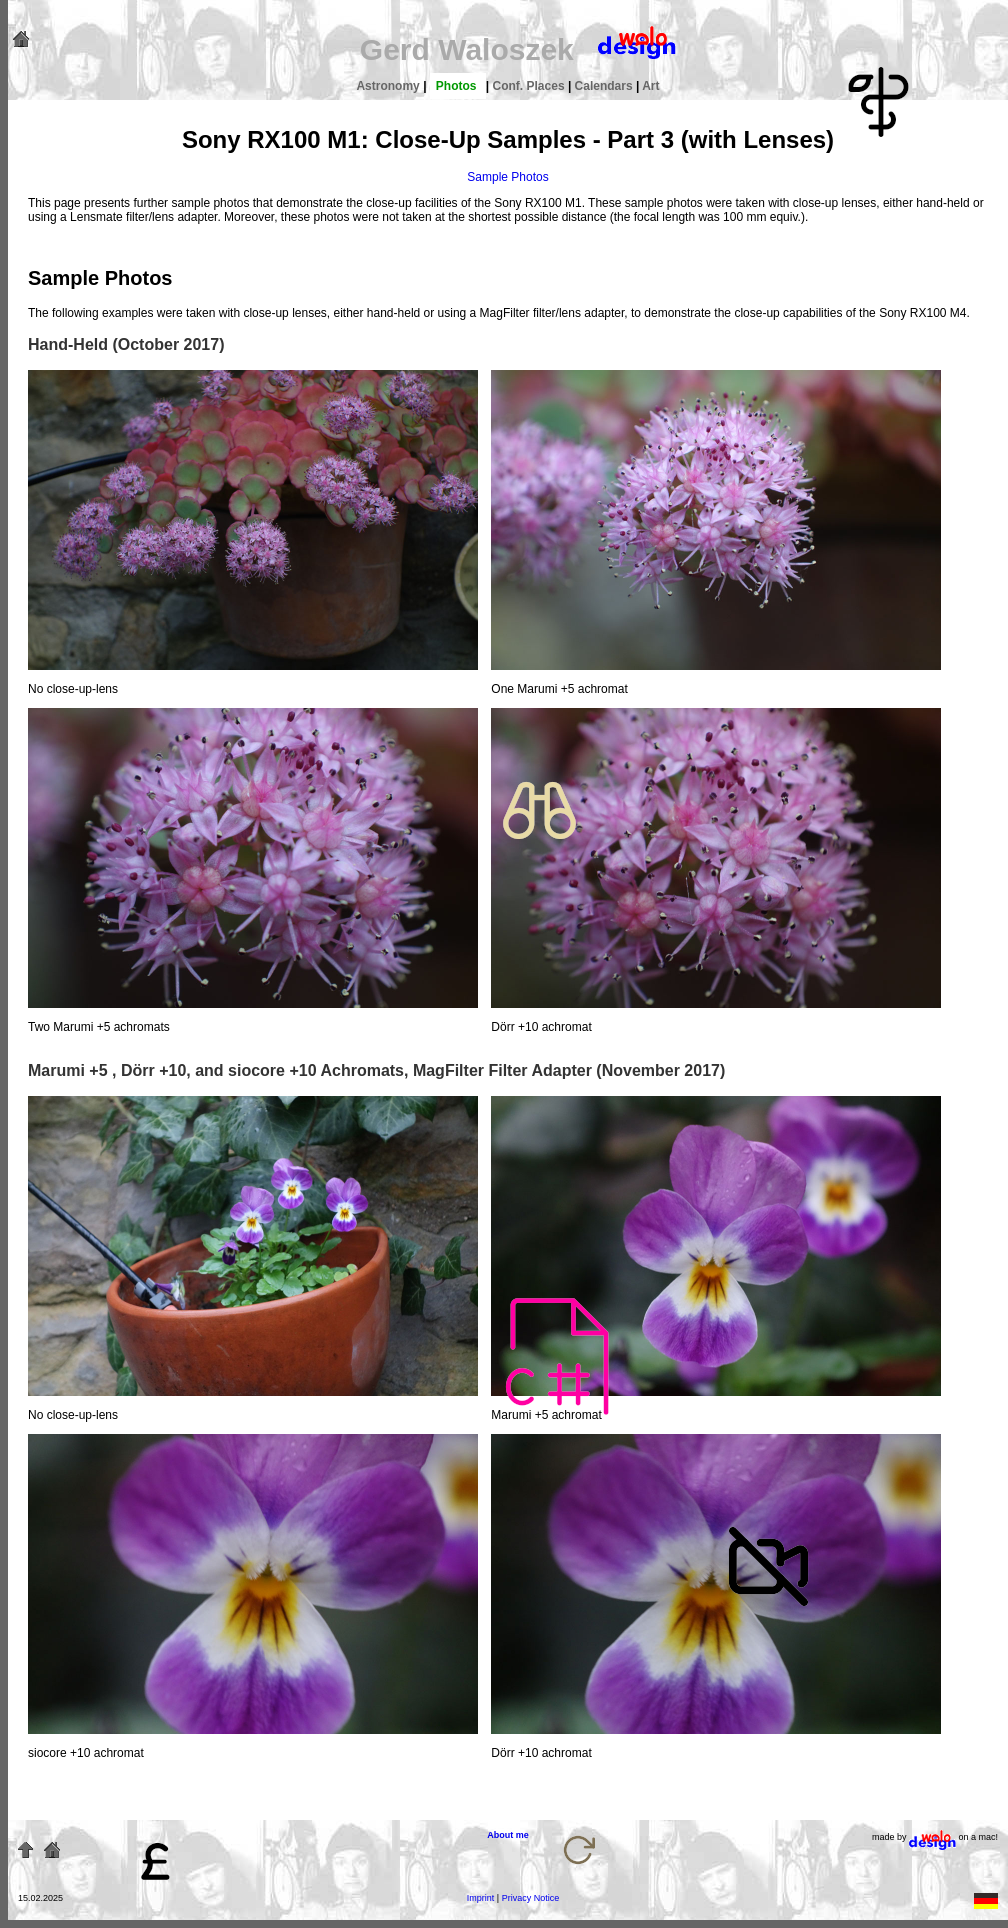  I want to click on search or explore content, so click(539, 810).